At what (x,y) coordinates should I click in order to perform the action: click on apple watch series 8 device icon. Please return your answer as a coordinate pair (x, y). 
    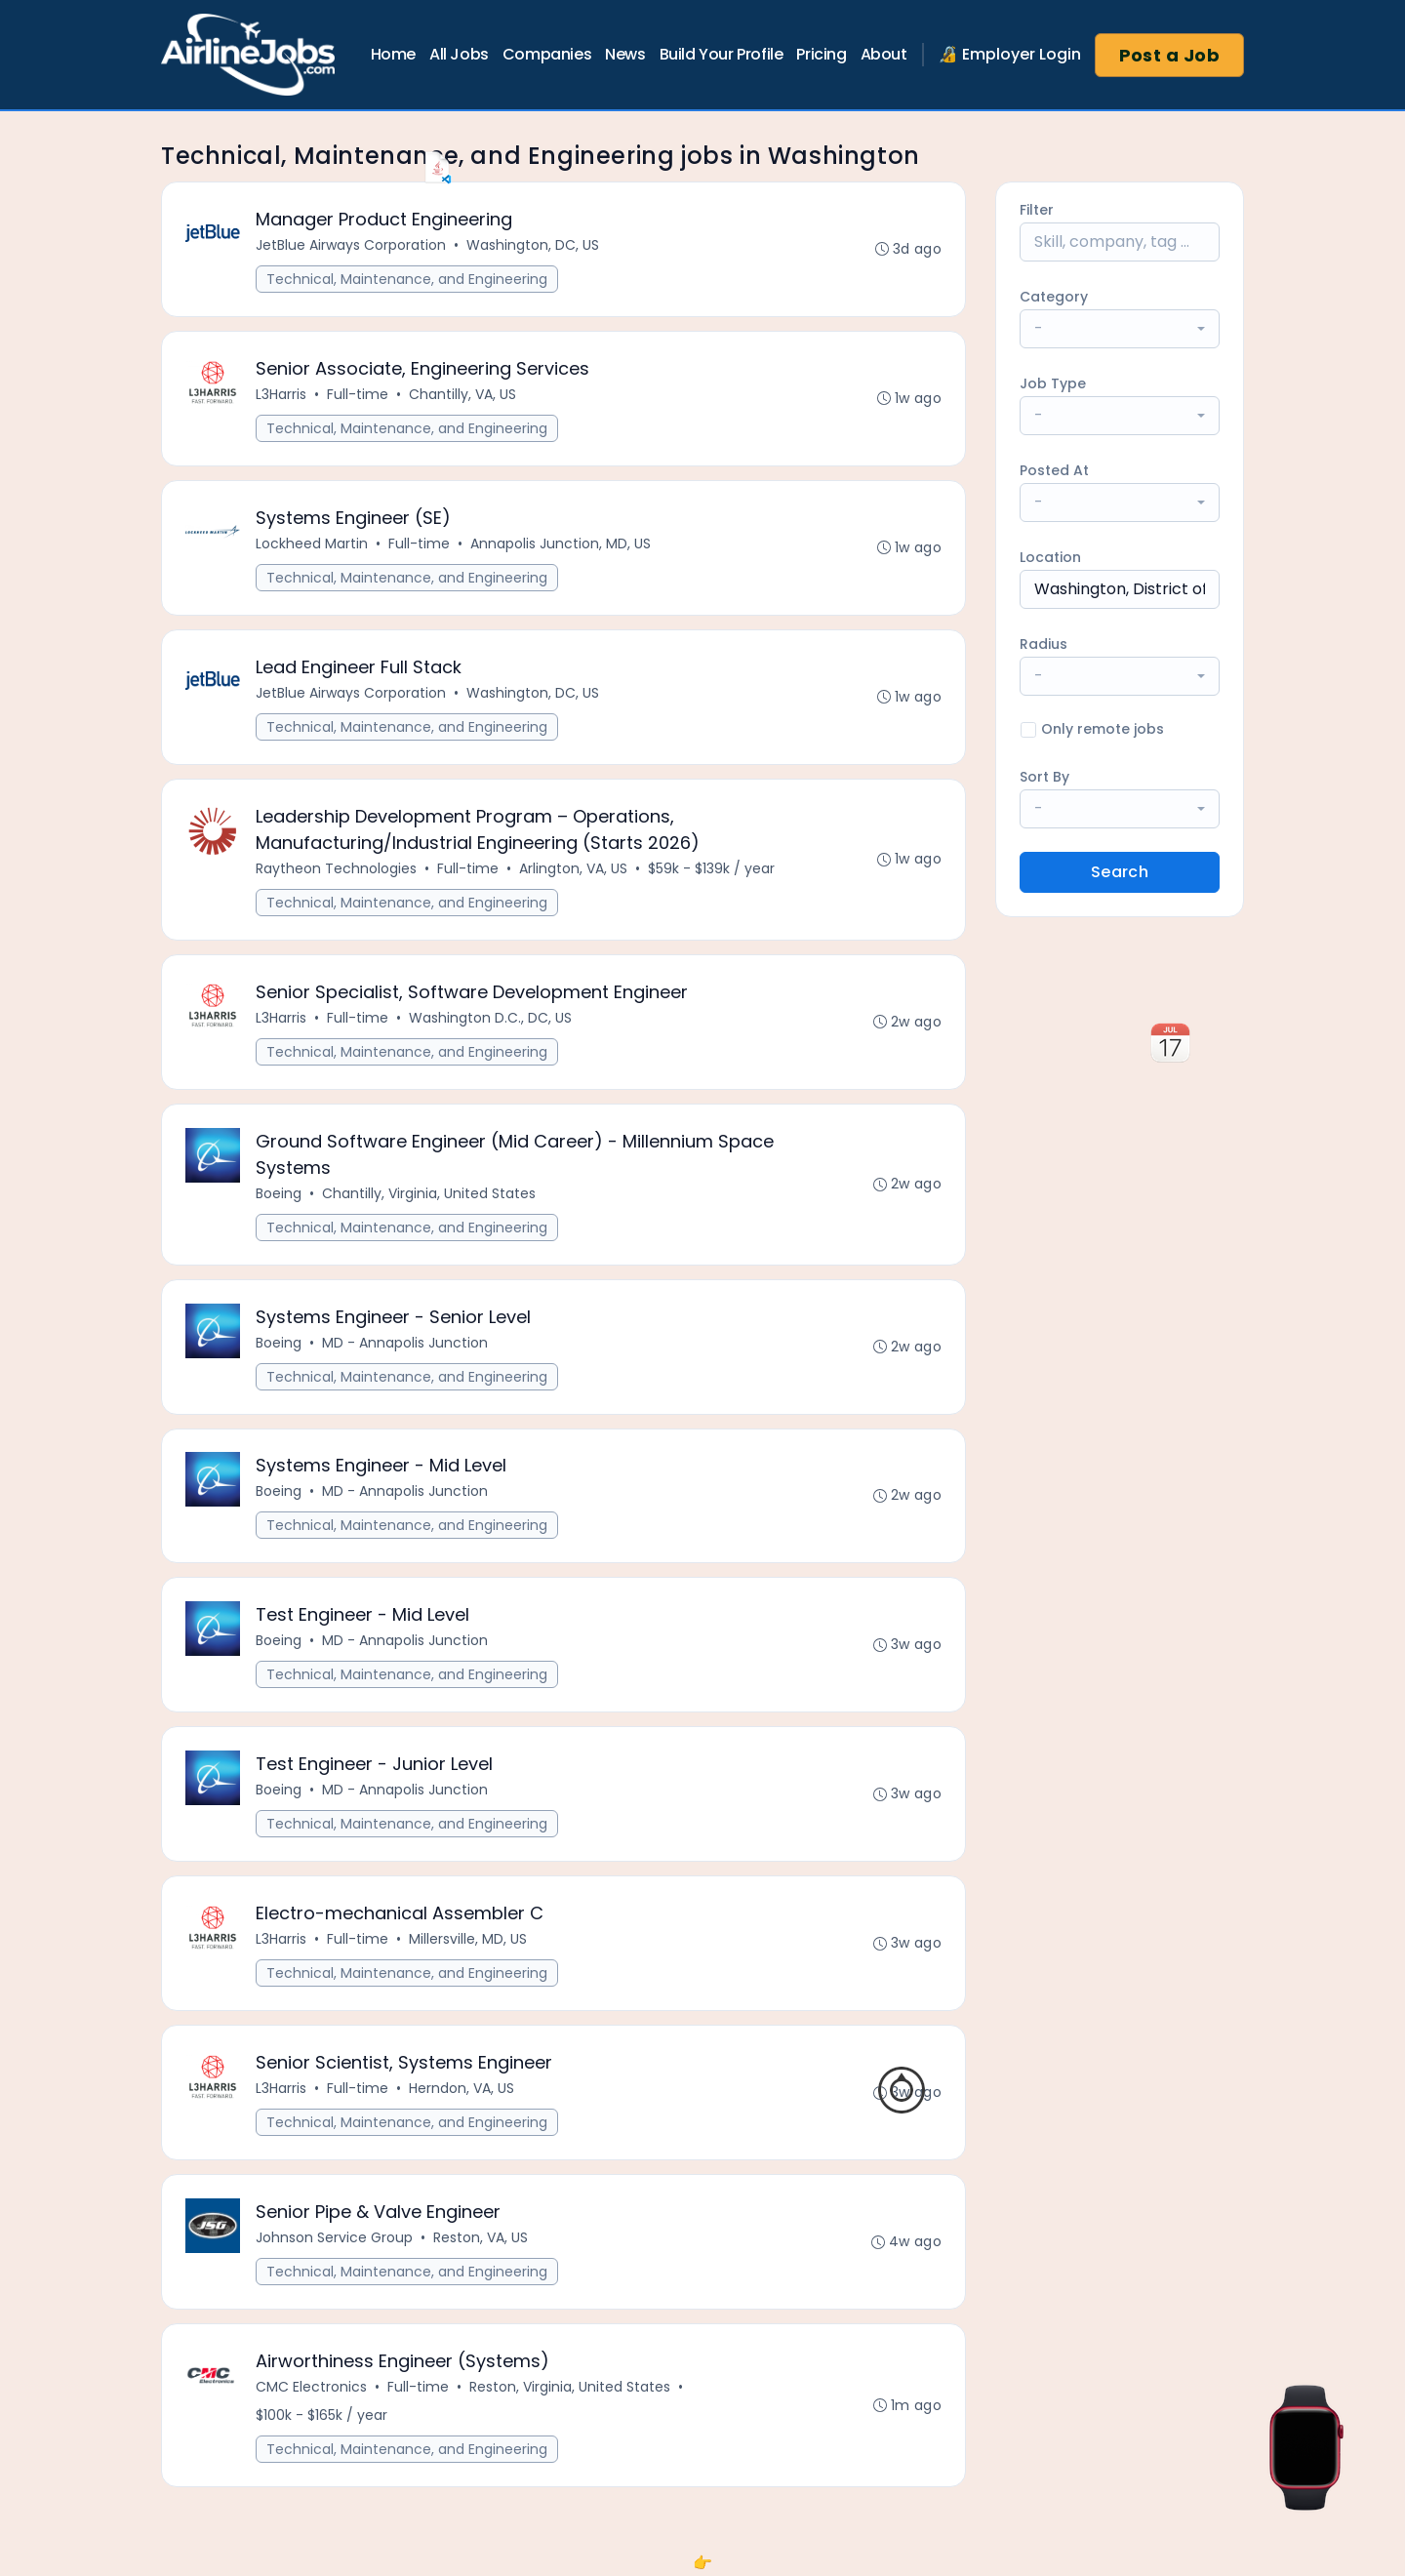
    Looking at the image, I should click on (1305, 2447).